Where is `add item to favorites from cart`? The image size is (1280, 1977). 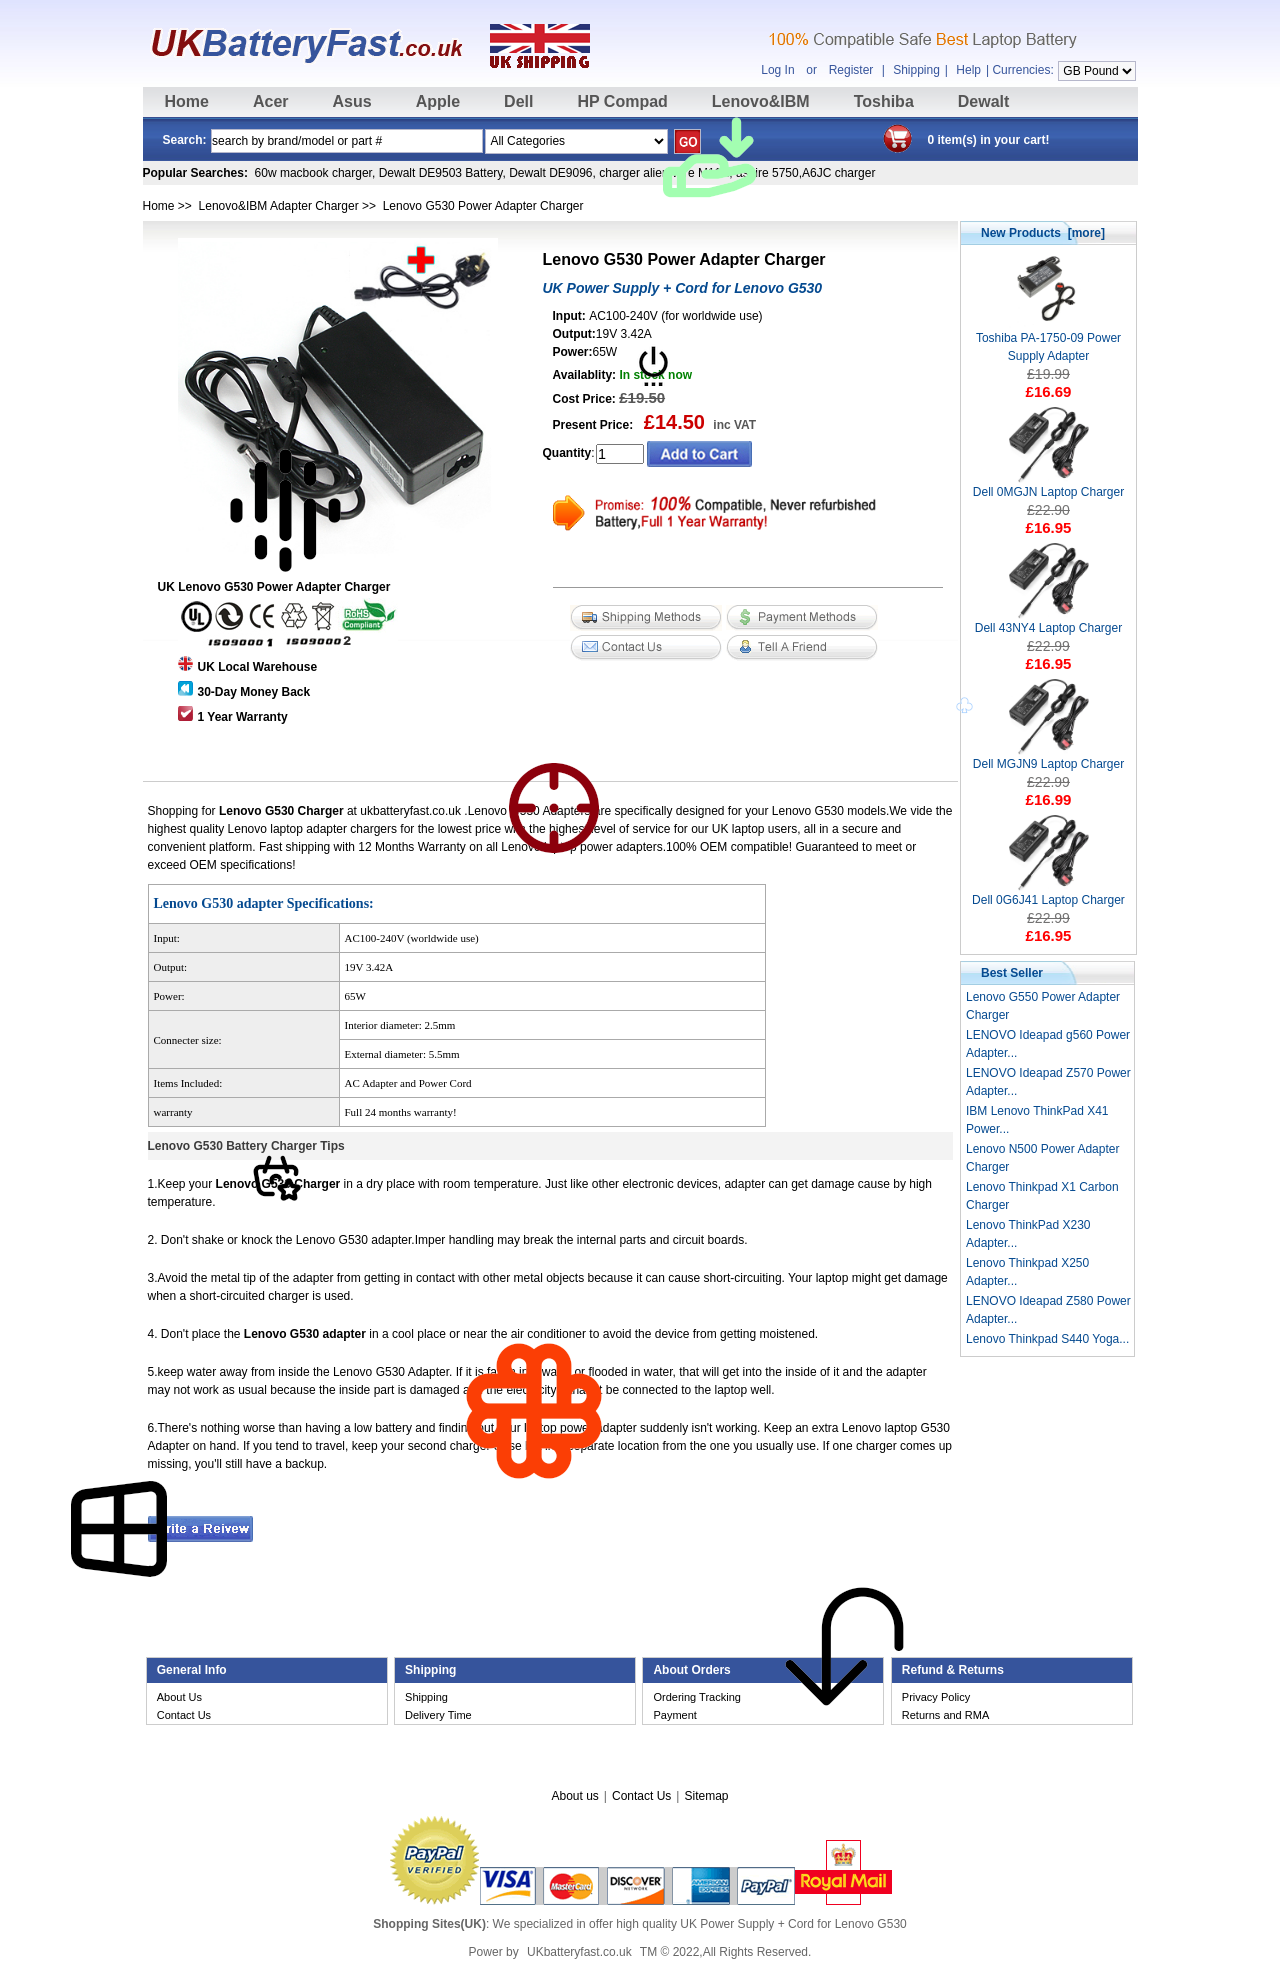
add item to favorites from cart is located at coordinates (276, 1176).